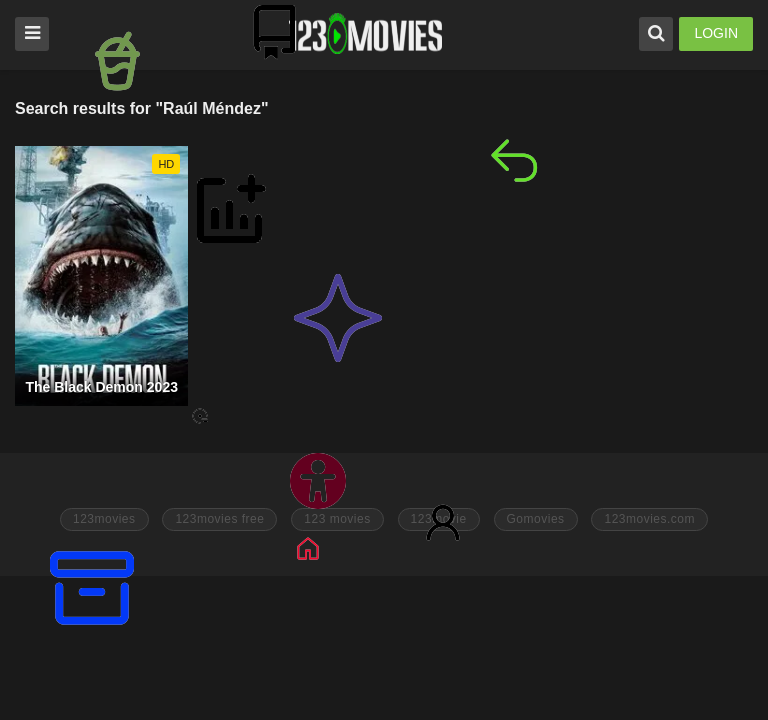 The width and height of the screenshot is (768, 720). I want to click on add a new chart or graph, so click(229, 210).